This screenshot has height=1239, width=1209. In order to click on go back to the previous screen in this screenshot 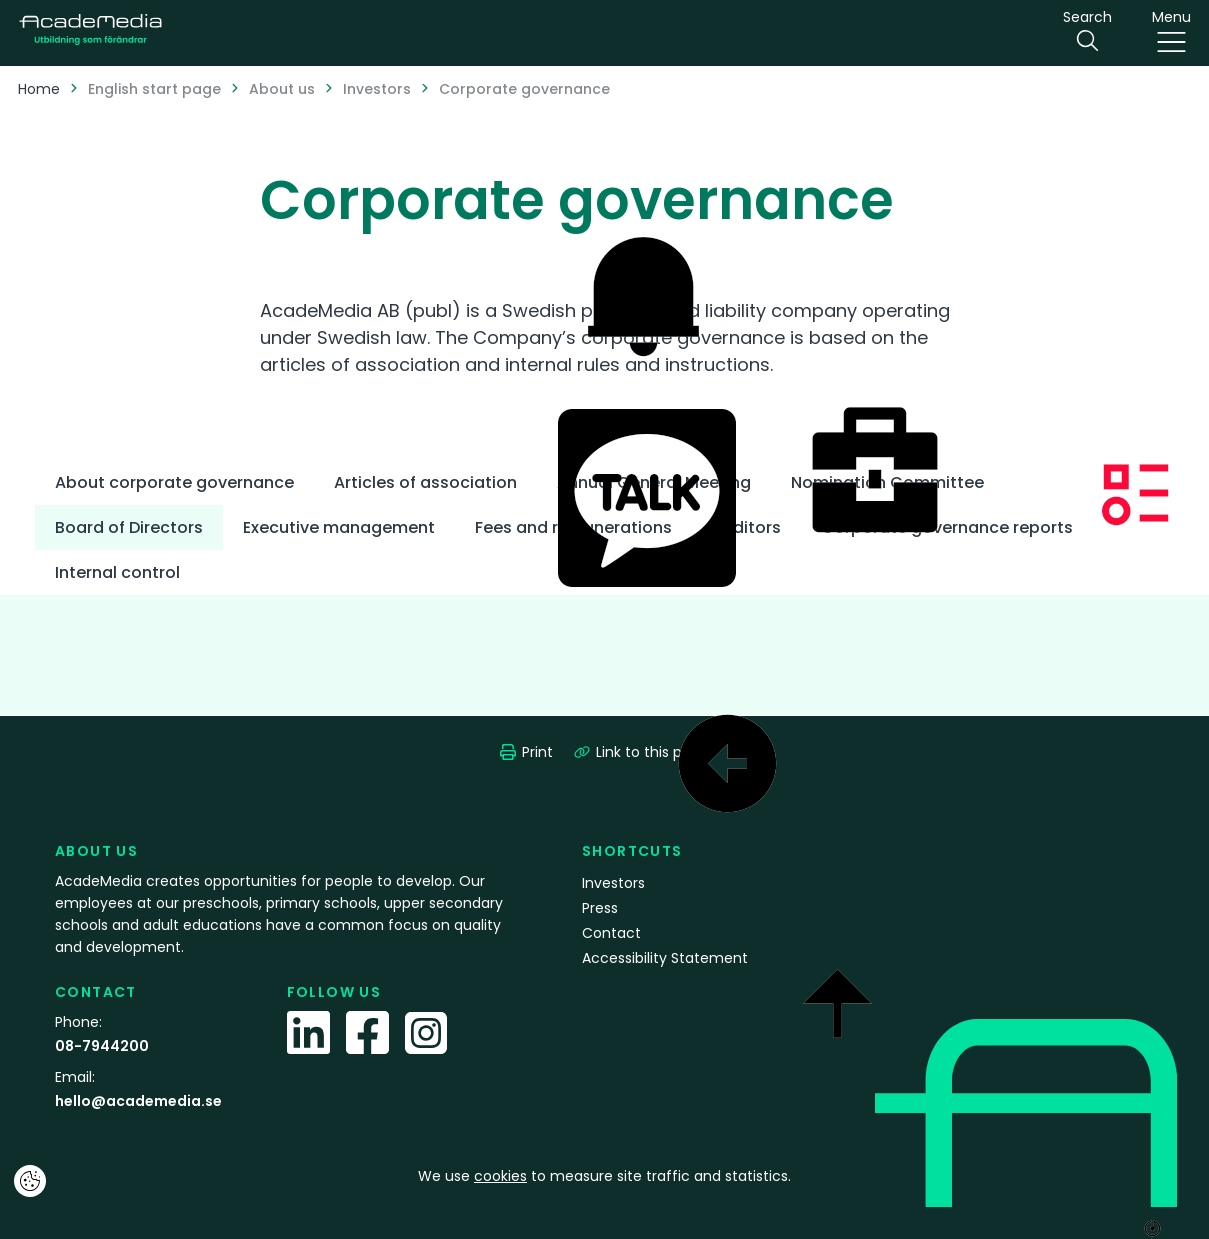, I will do `click(727, 763)`.